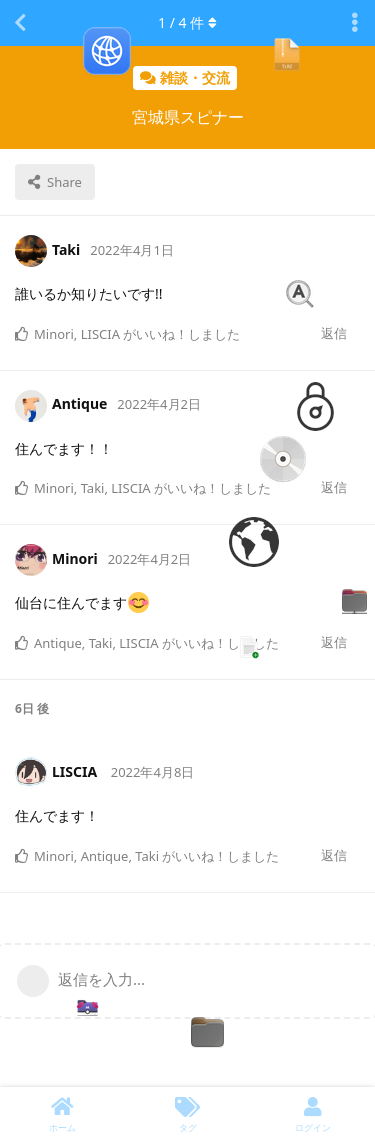 This screenshot has height=1137, width=375. I want to click on create a new document, so click(249, 647).